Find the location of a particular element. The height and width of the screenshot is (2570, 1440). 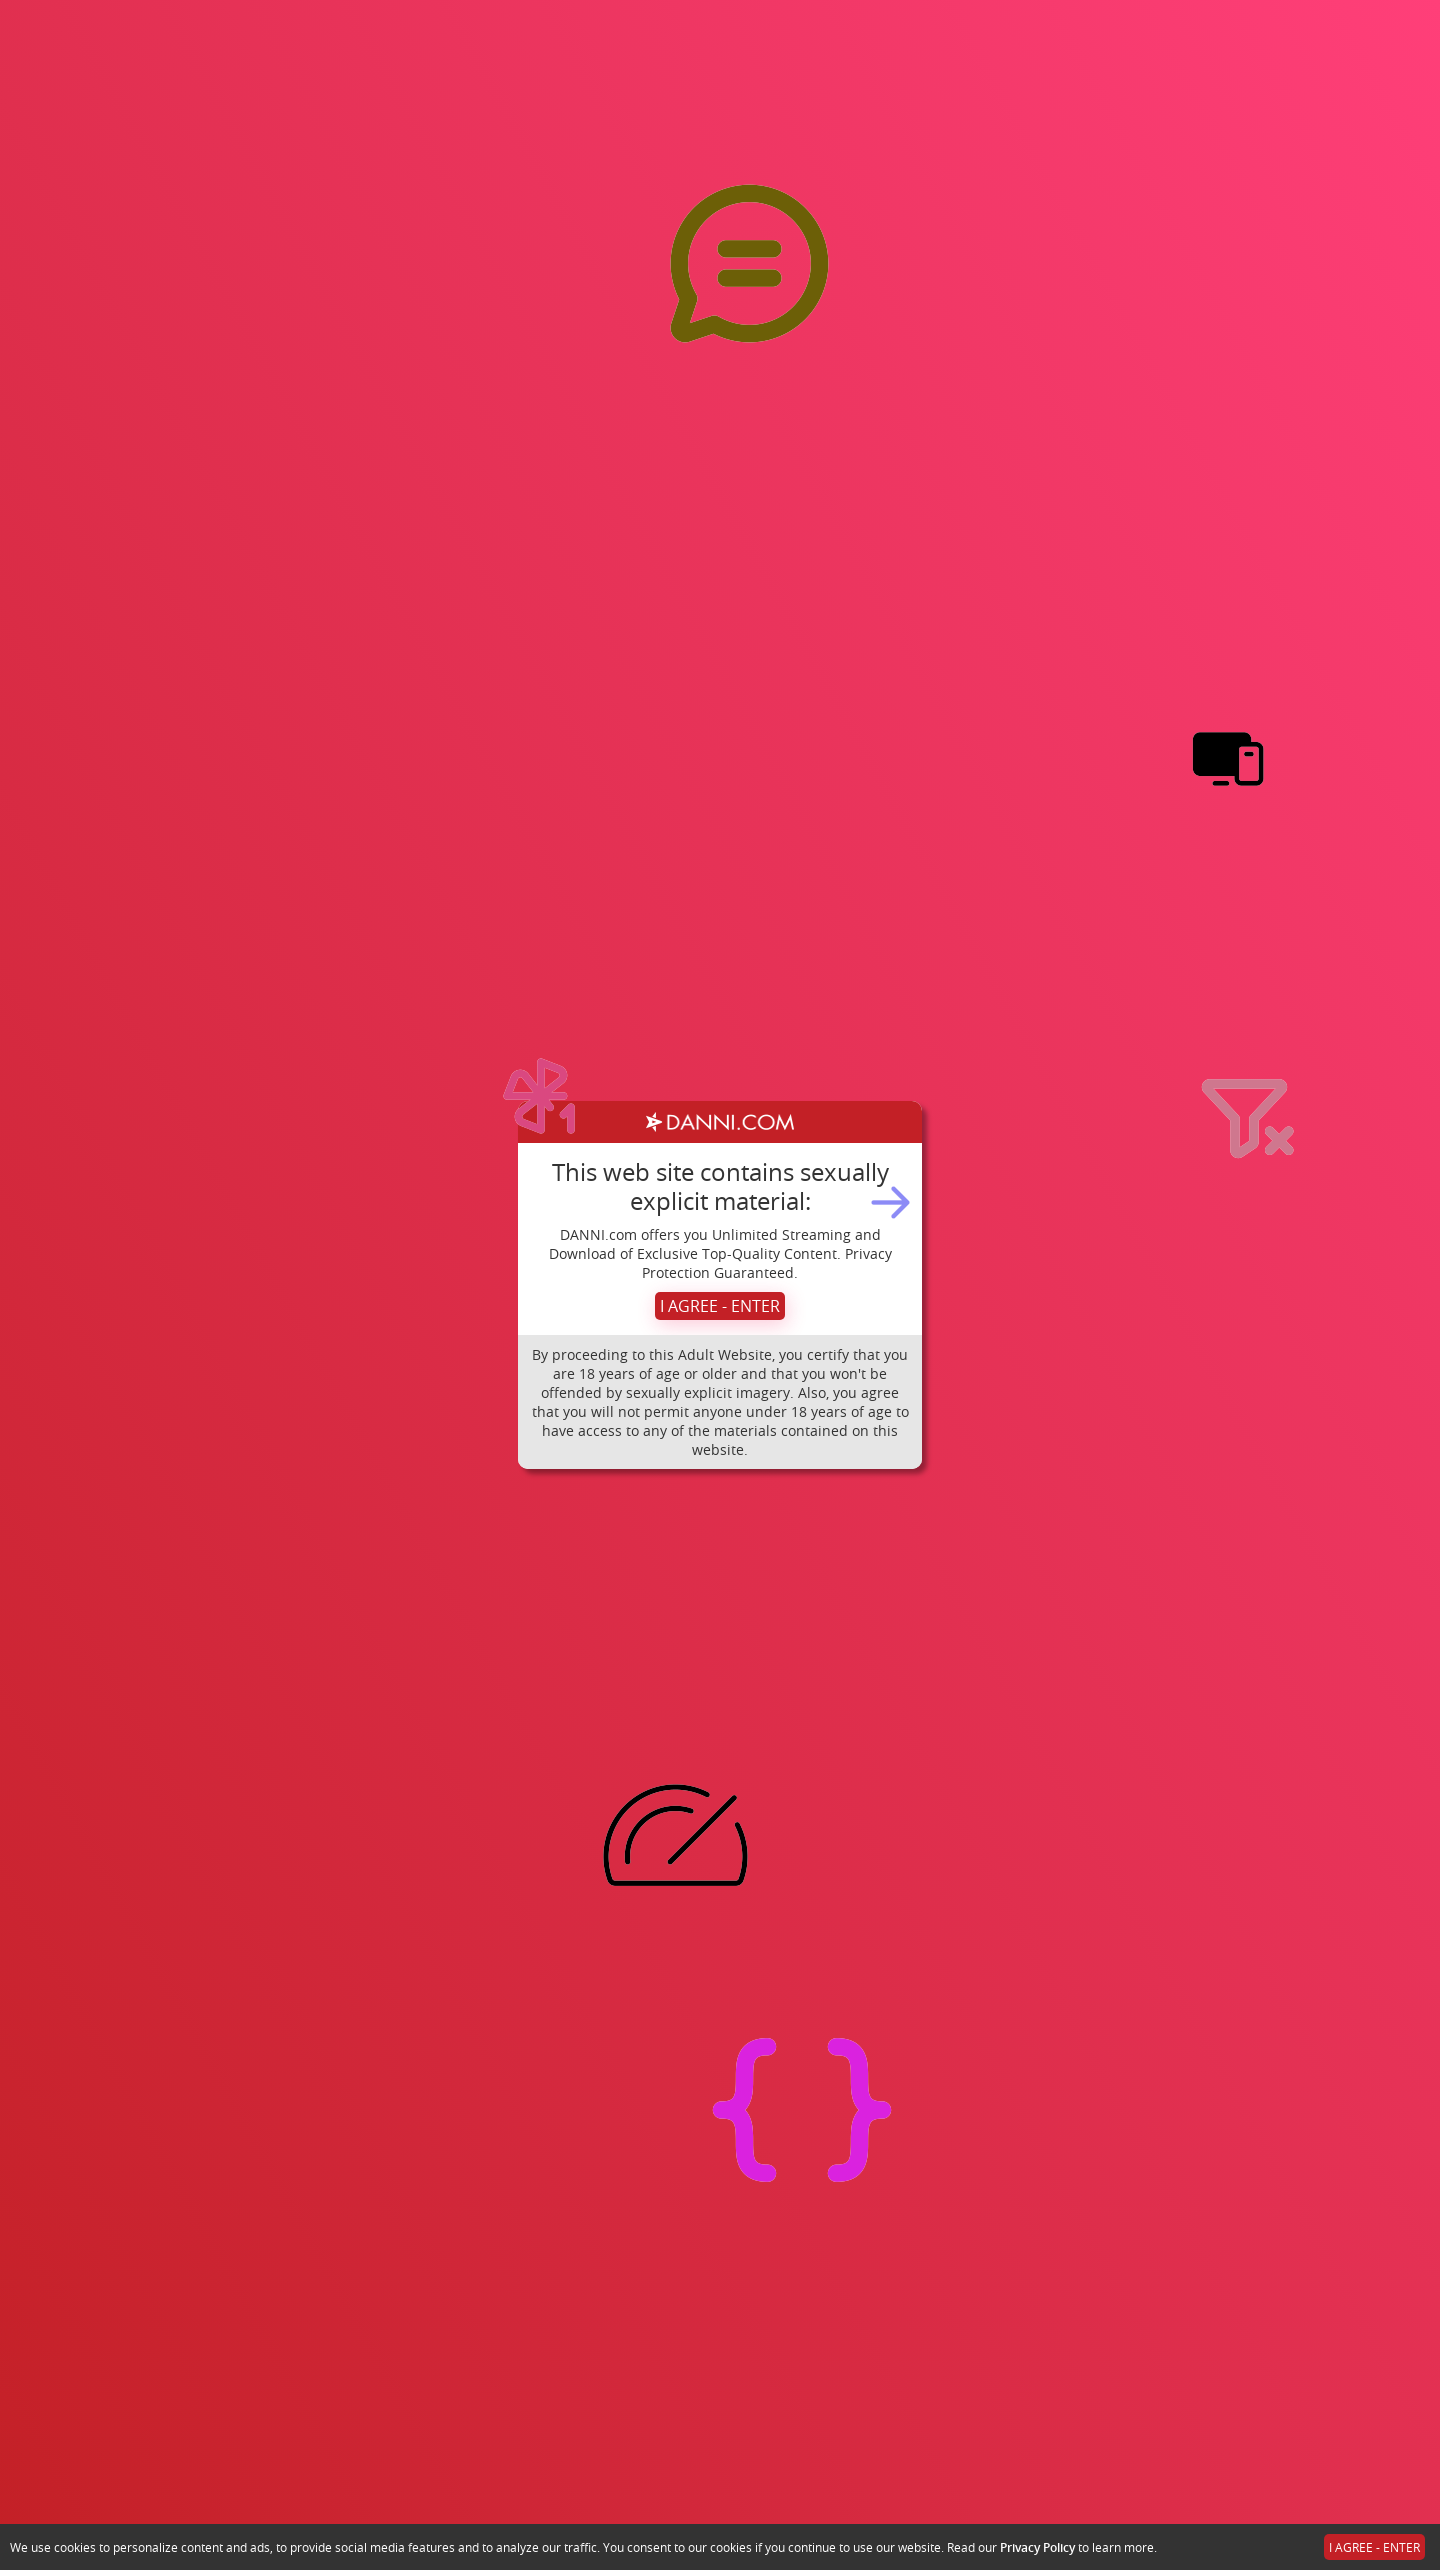

clear all filters is located at coordinates (1244, 1115).